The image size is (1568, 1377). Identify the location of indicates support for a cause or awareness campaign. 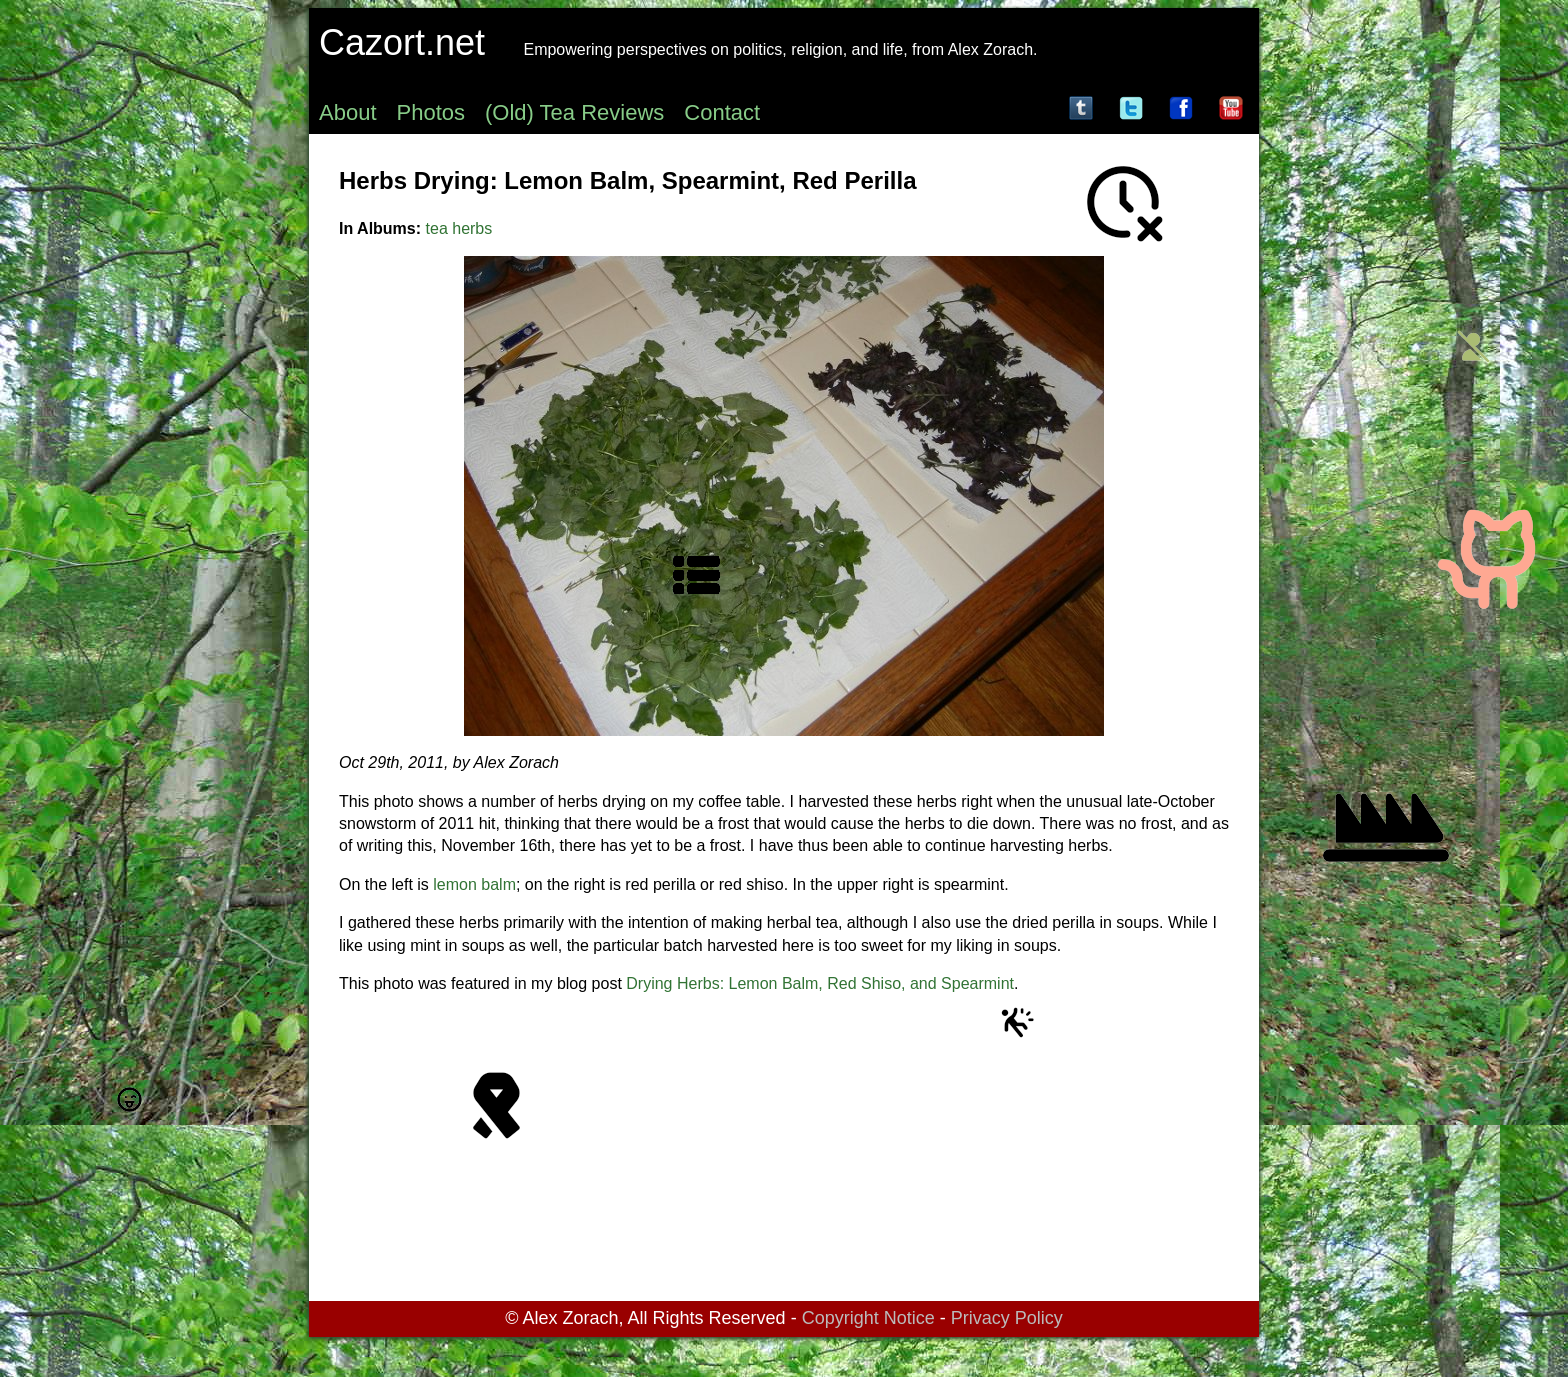
(496, 1106).